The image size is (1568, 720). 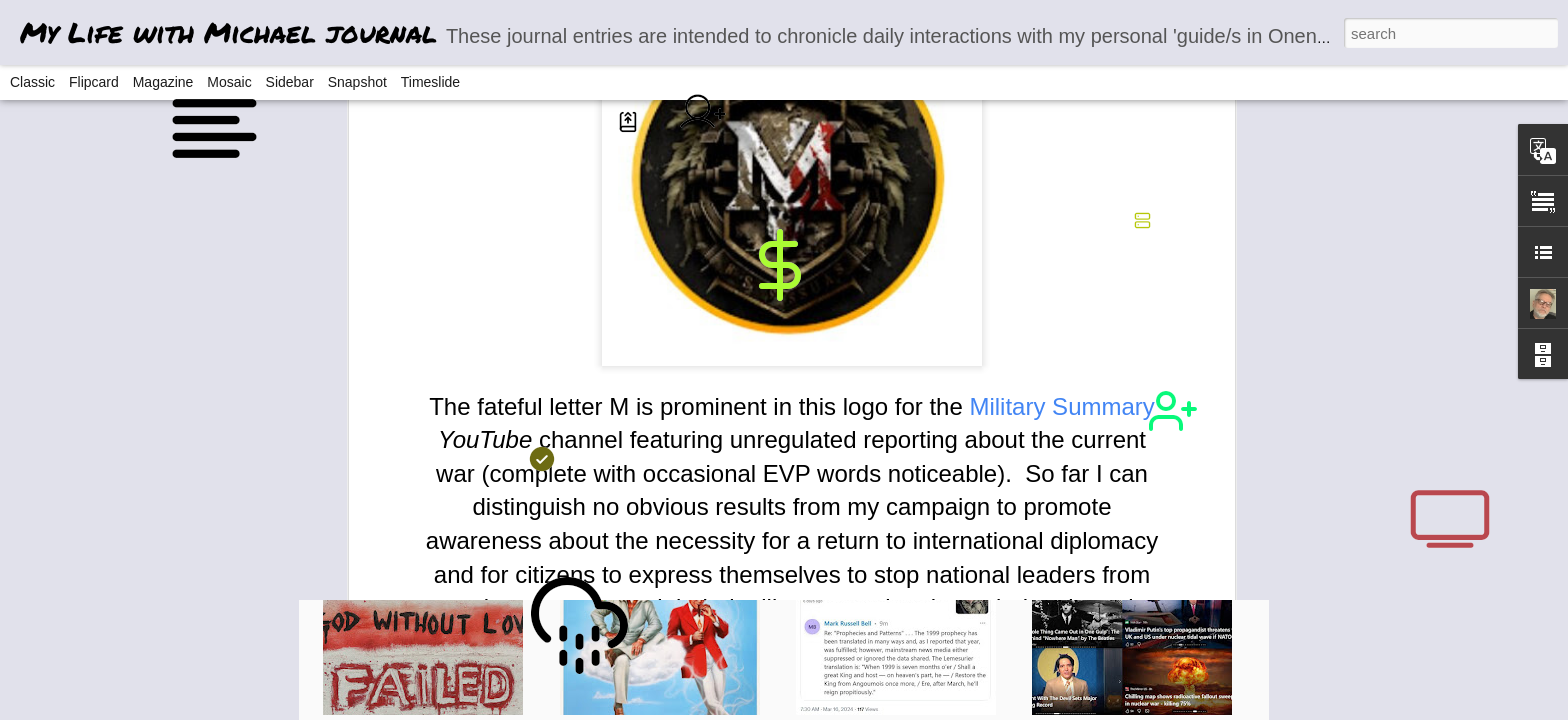 I want to click on access TV or video streaming features, so click(x=1450, y=519).